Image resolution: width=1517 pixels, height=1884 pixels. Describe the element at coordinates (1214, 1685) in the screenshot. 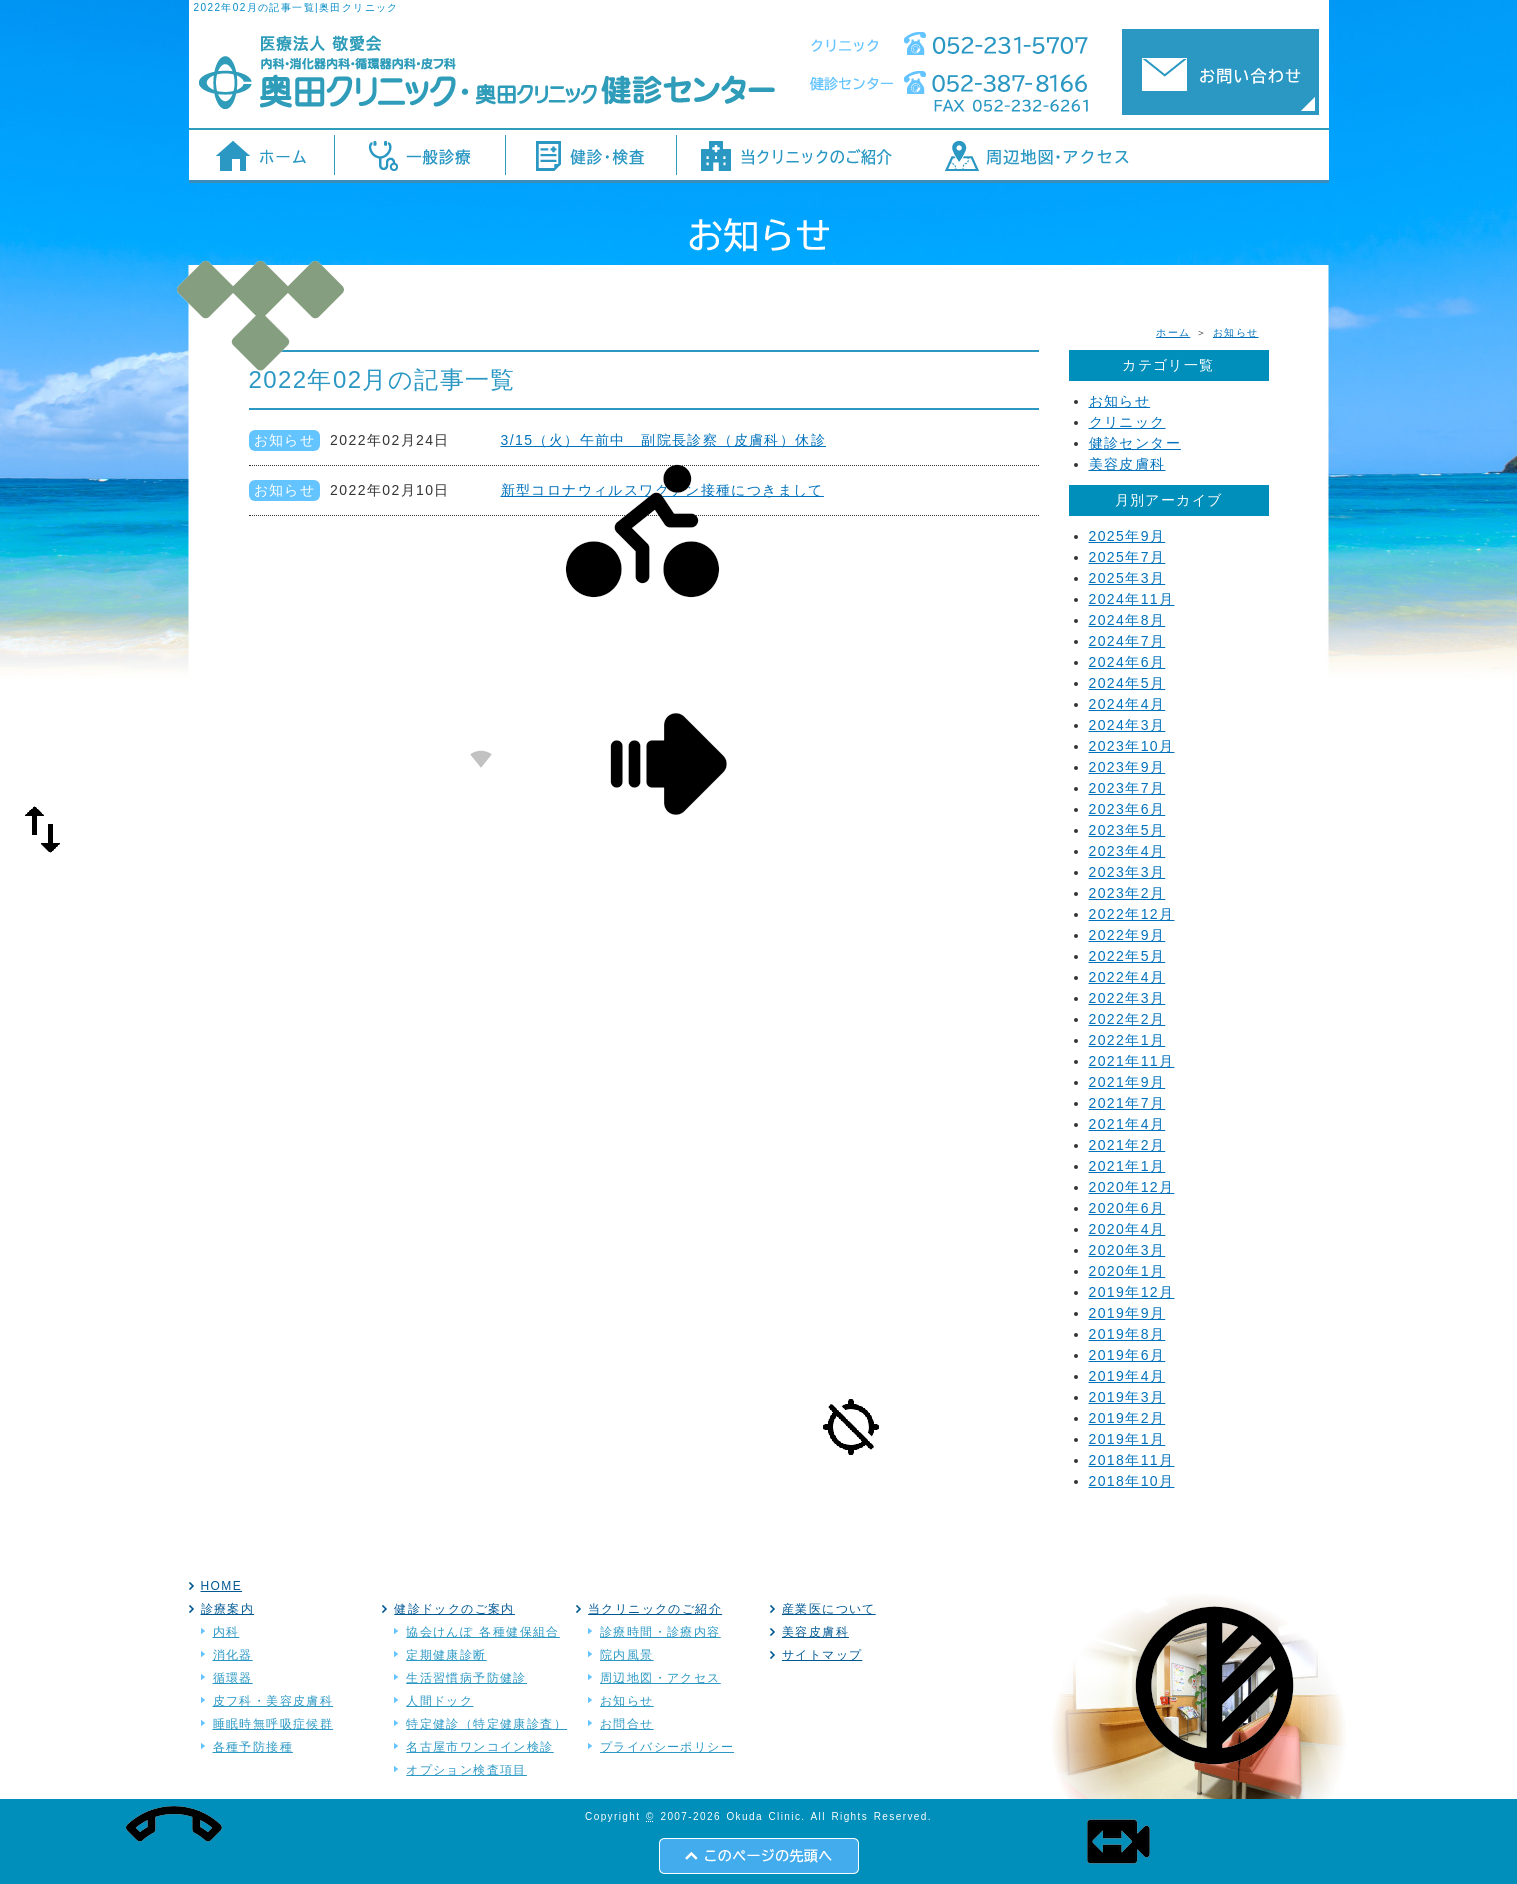

I see `adjust display contrast settings` at that location.